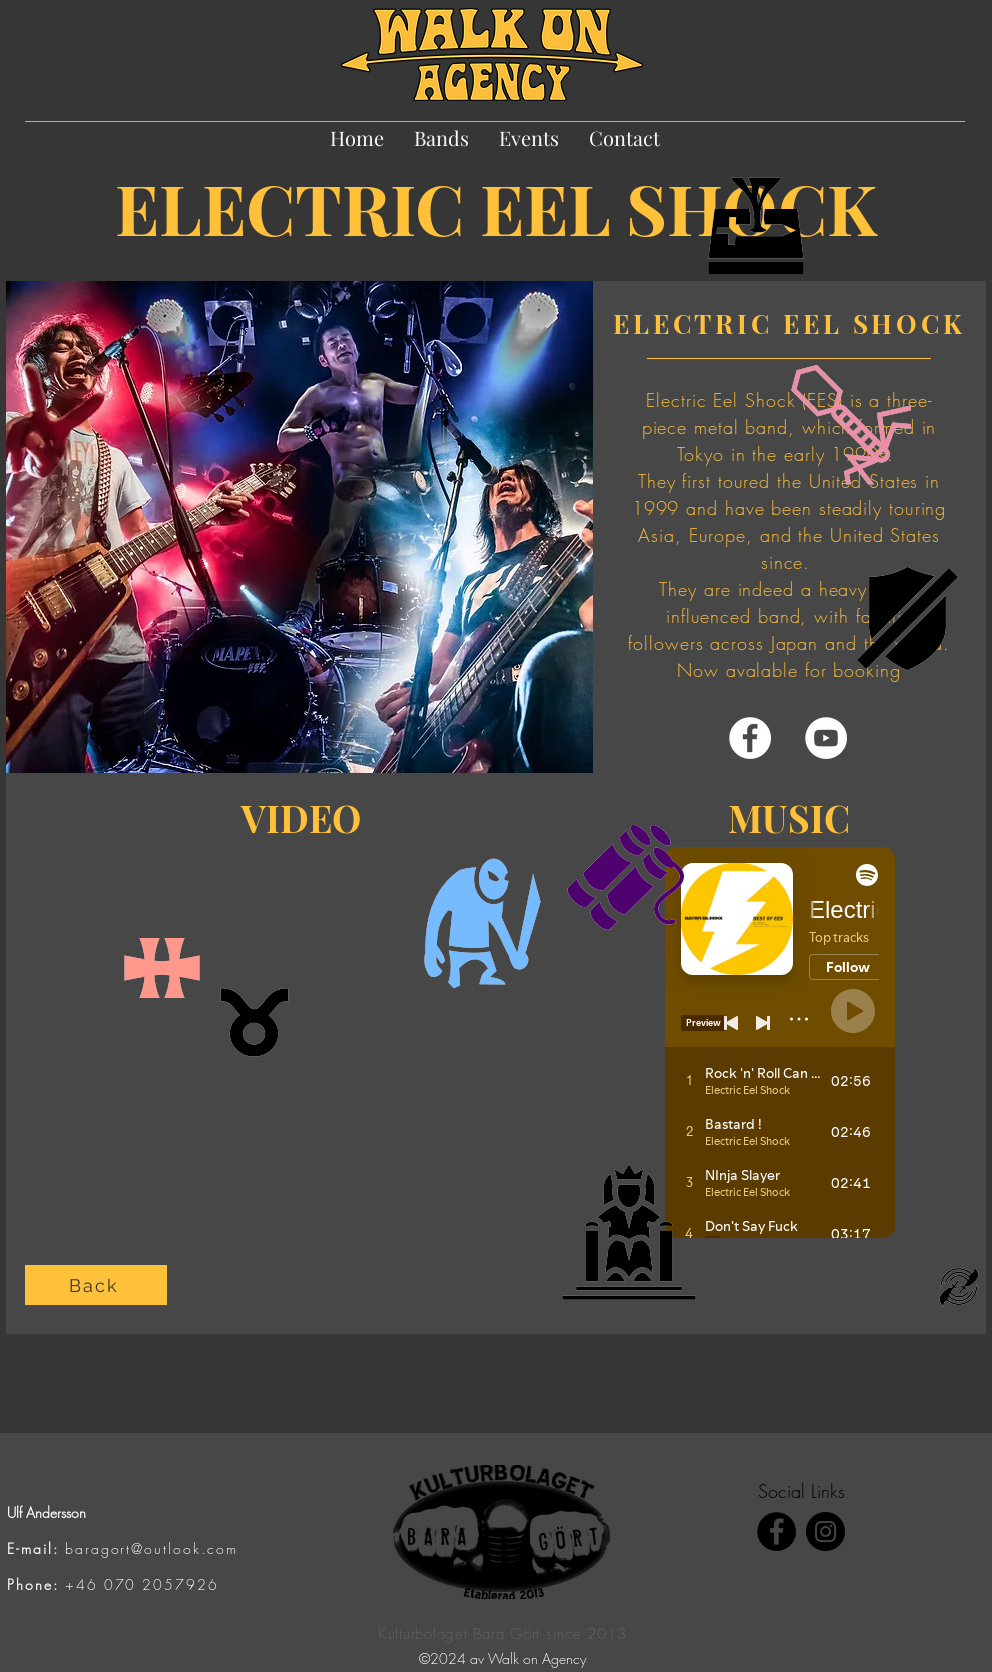  Describe the element at coordinates (625, 871) in the screenshot. I see `explosive item or power-up in a game` at that location.